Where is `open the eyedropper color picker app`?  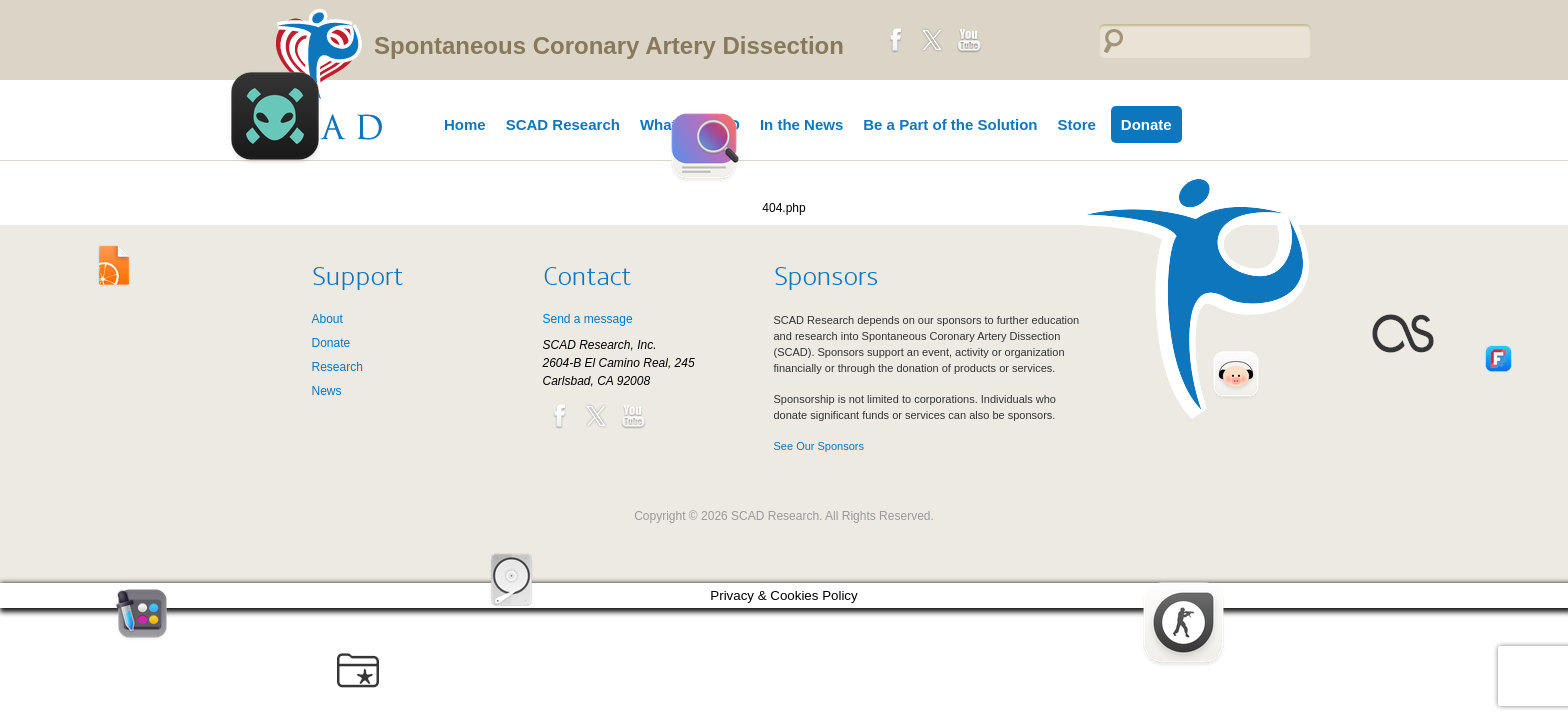
open the eyedropper color picker app is located at coordinates (142, 613).